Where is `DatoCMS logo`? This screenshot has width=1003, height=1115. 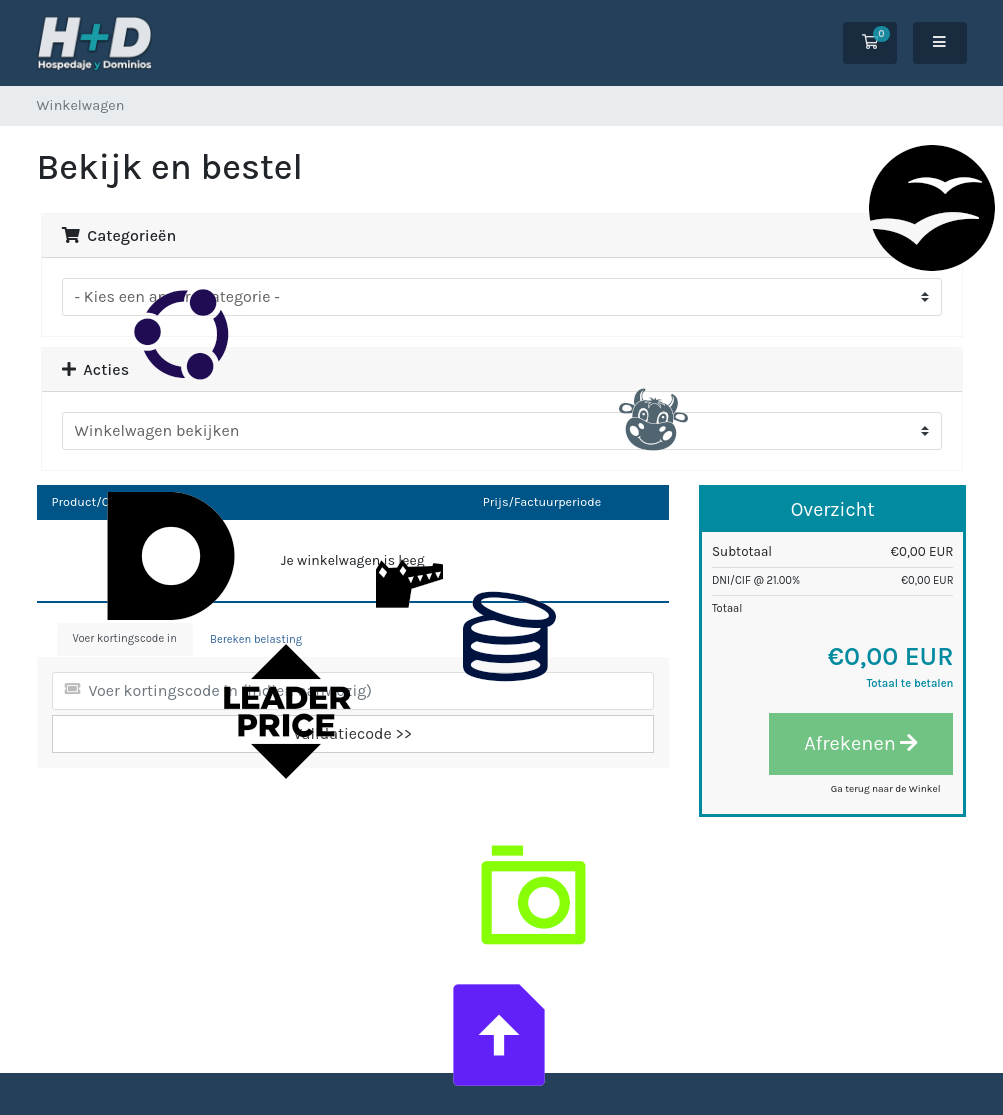 DatoCMS logo is located at coordinates (171, 556).